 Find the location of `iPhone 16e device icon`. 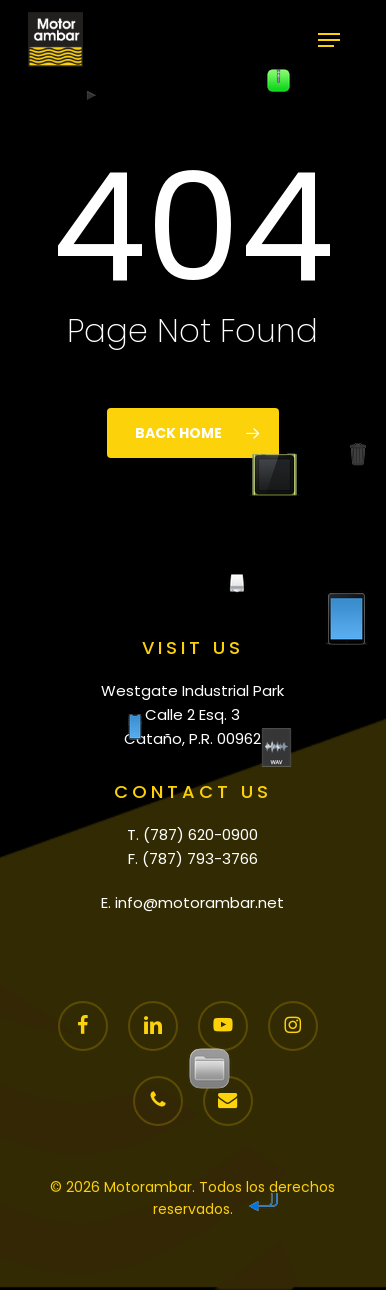

iPhone 16e device icon is located at coordinates (135, 727).